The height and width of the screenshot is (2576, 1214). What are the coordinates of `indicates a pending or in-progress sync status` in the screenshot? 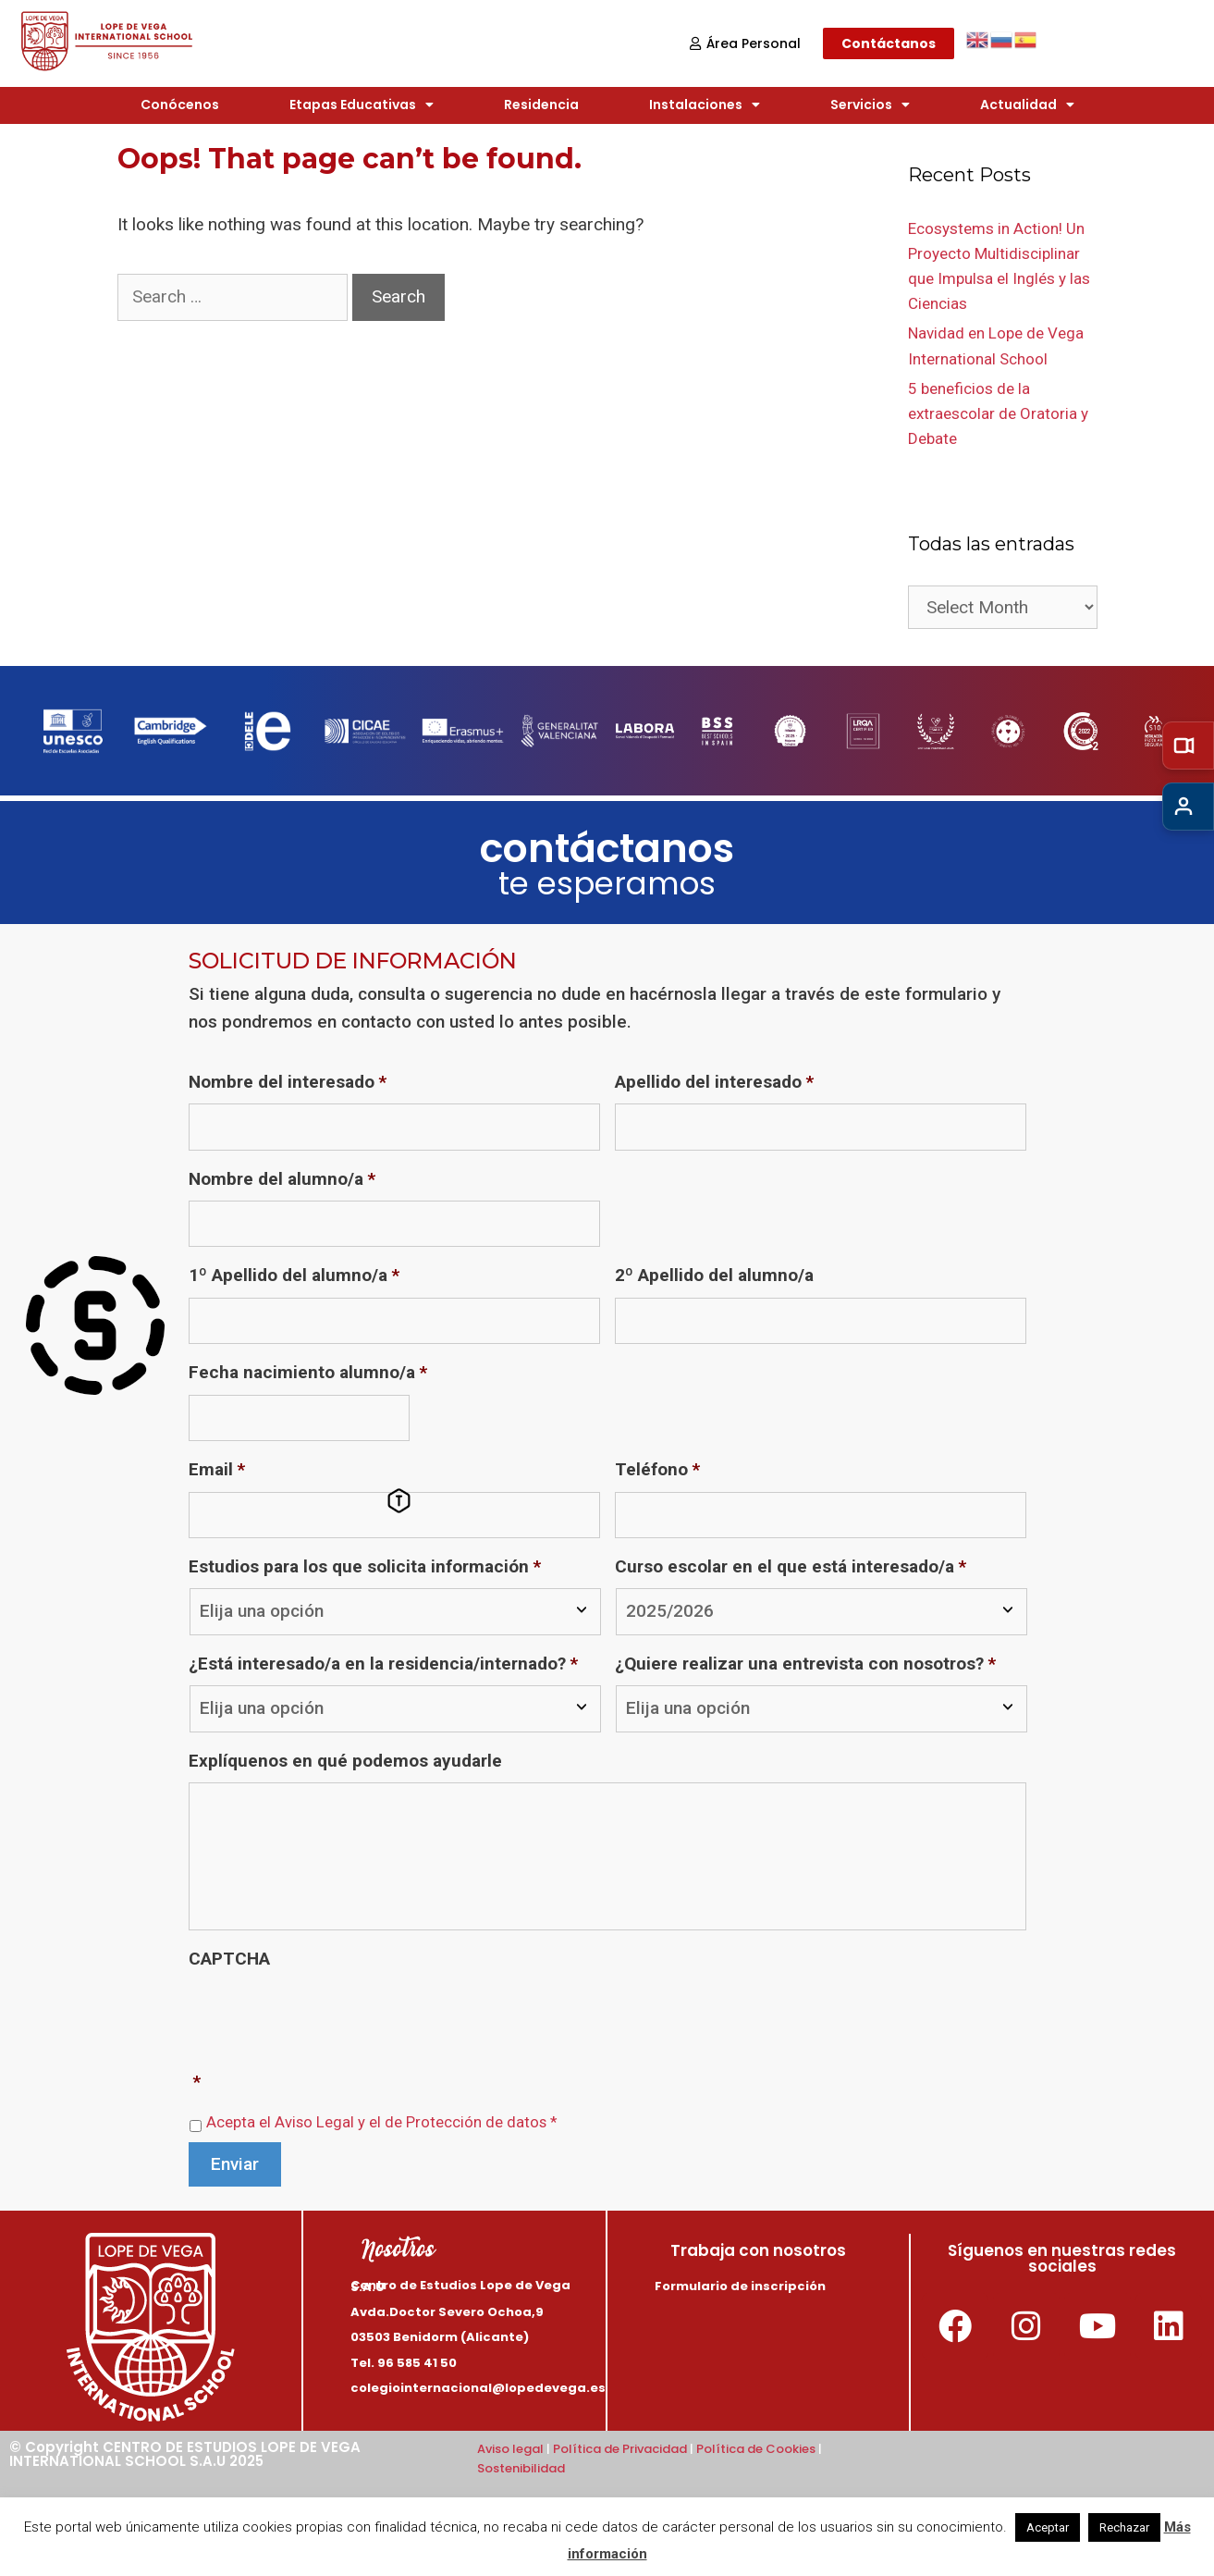 It's located at (95, 1325).